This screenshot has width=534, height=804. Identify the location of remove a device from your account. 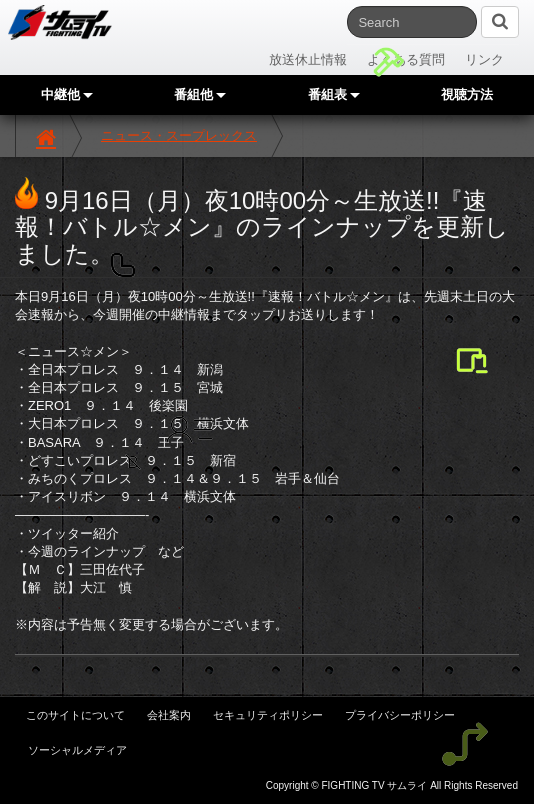
(471, 361).